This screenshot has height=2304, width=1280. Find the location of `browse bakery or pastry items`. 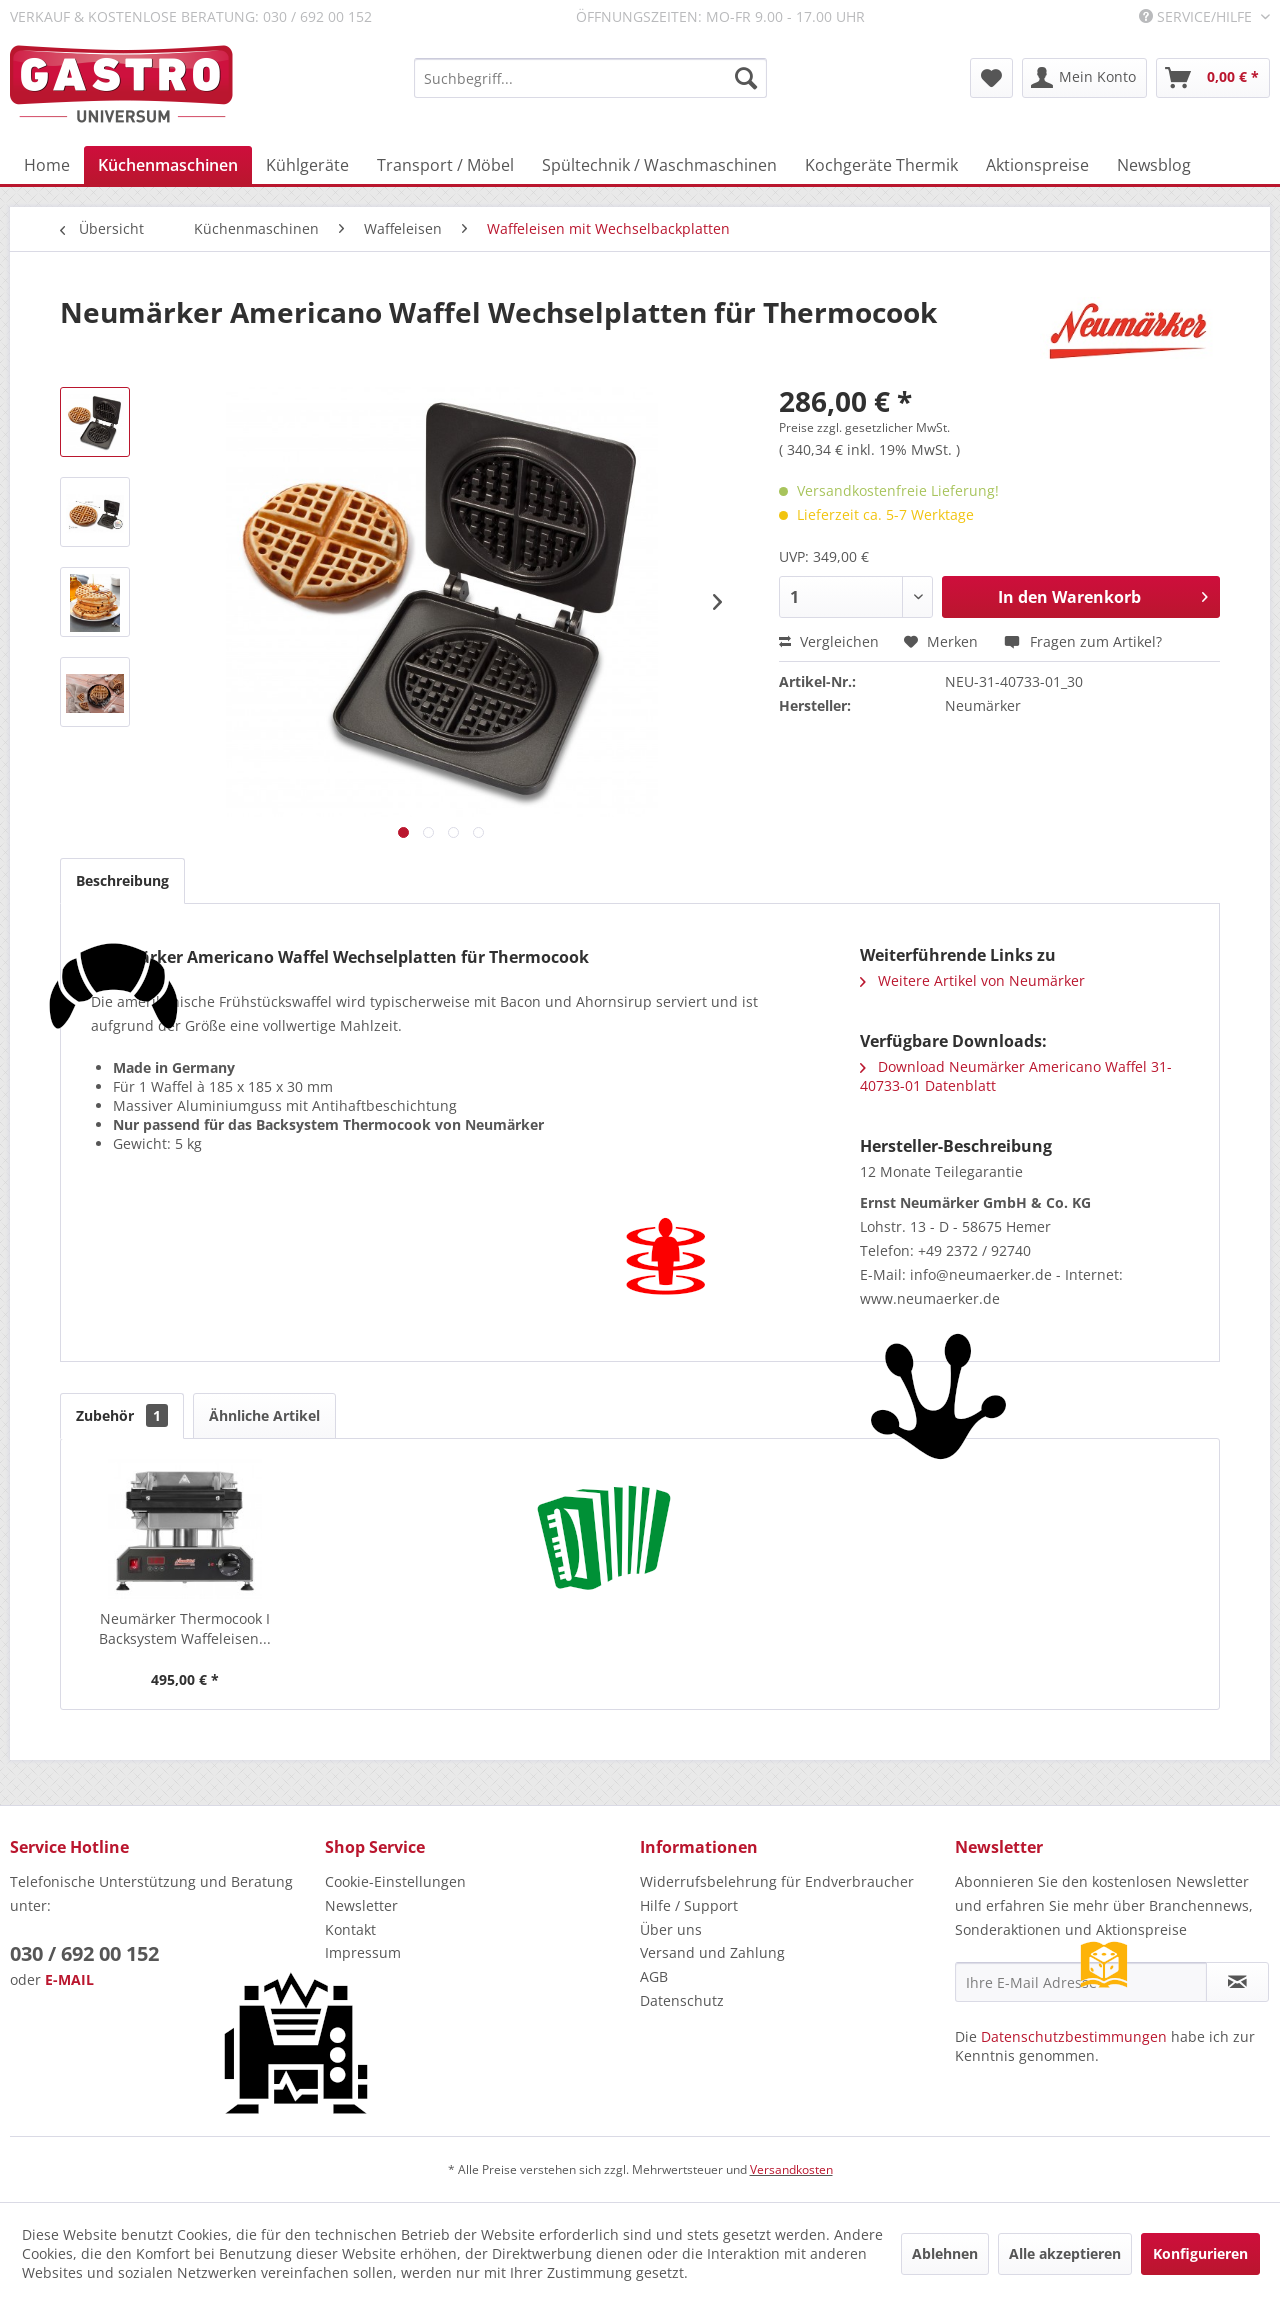

browse bakery or pastry items is located at coordinates (113, 986).